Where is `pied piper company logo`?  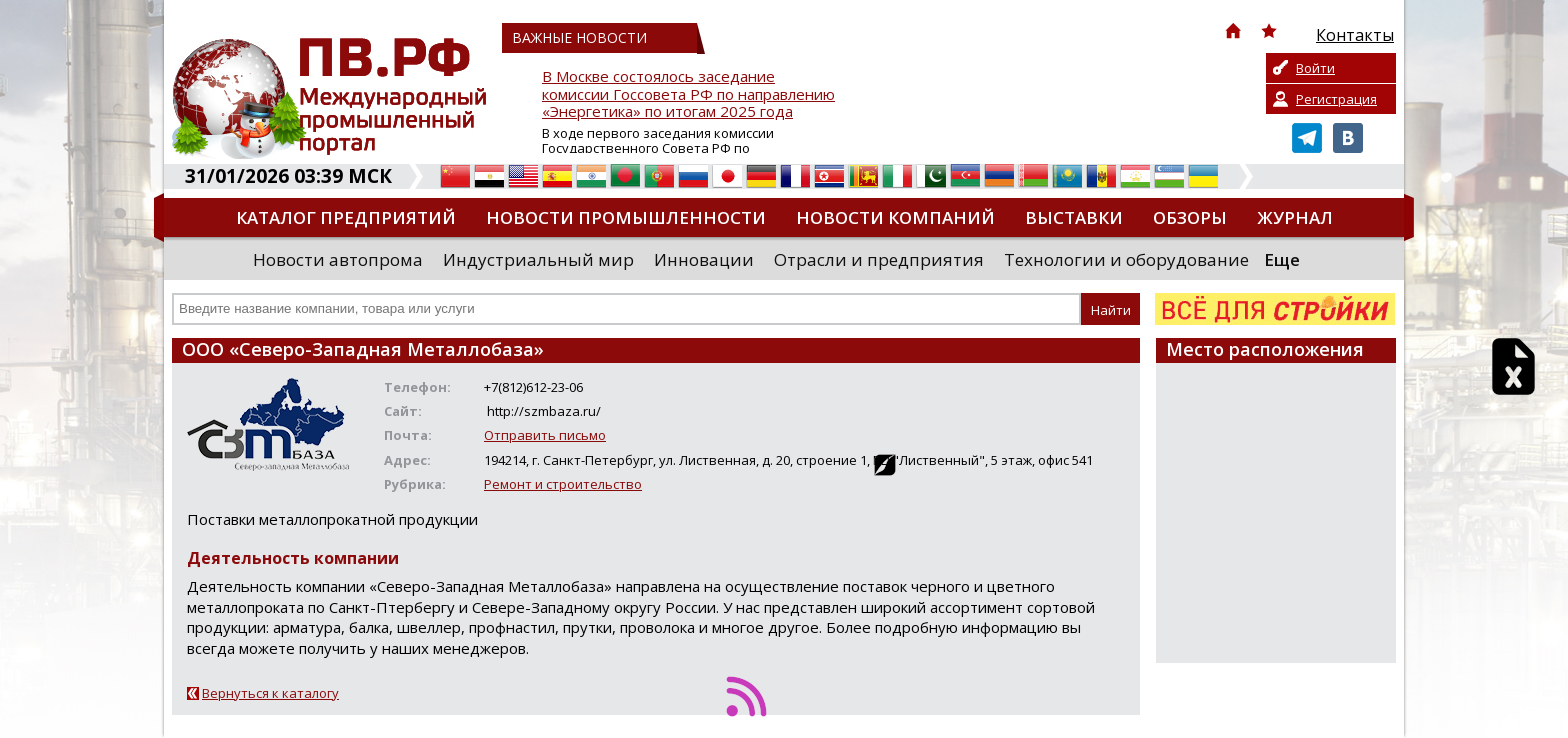 pied piper company logo is located at coordinates (885, 465).